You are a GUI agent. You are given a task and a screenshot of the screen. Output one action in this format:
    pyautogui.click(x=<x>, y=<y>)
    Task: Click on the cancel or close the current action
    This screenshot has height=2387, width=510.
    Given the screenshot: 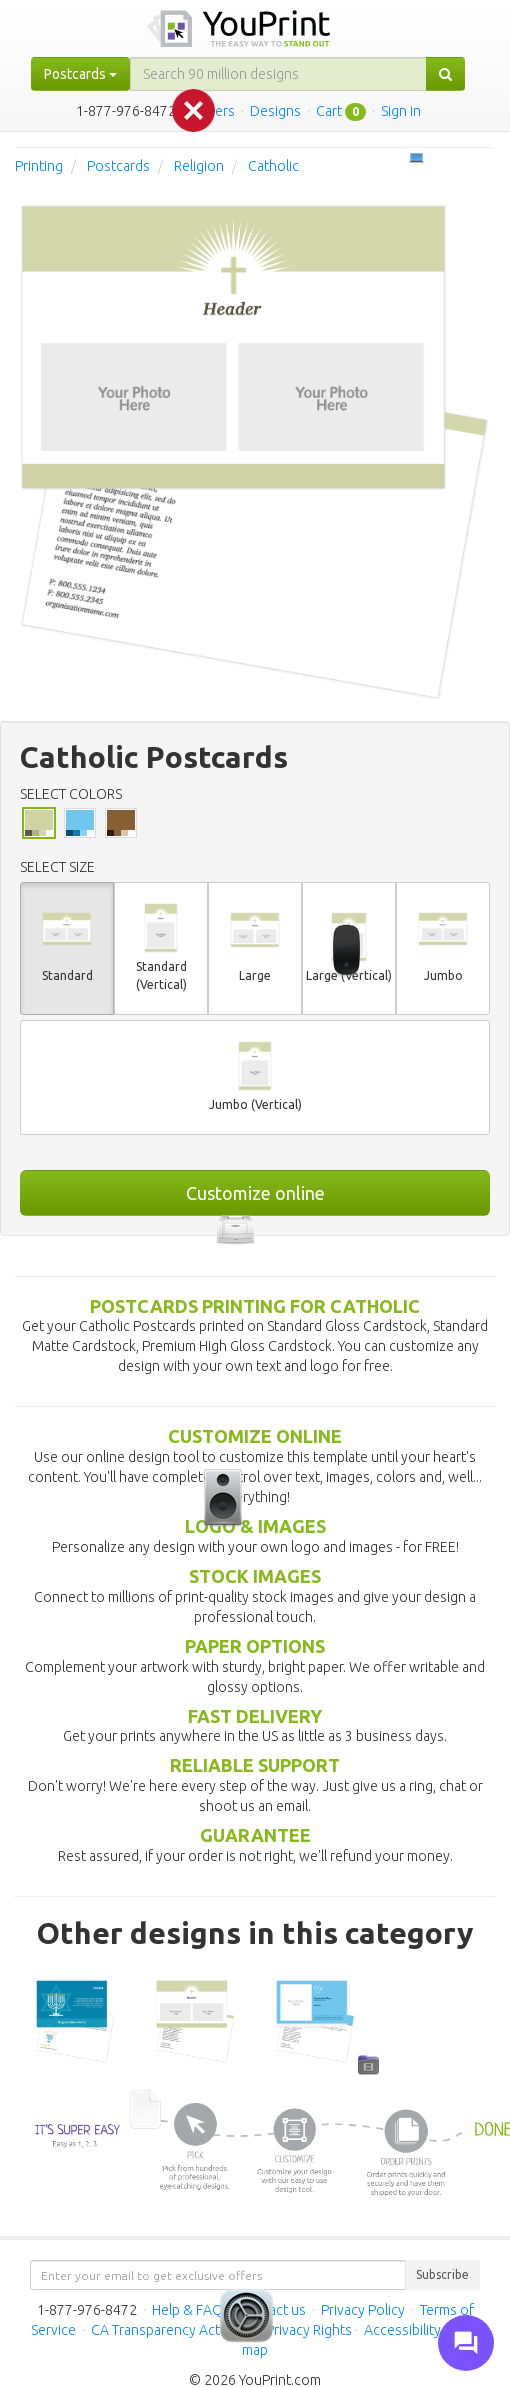 What is the action you would take?
    pyautogui.click(x=193, y=110)
    